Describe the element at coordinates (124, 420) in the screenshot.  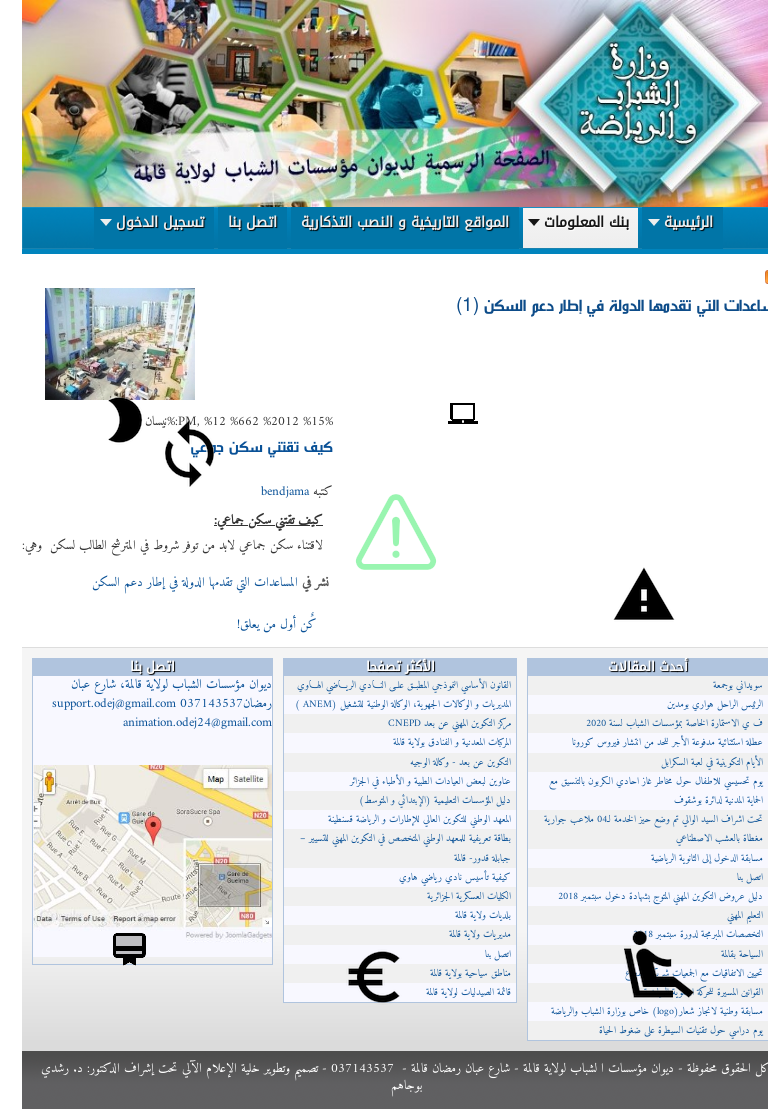
I see `toggle dark mode or night theme` at that location.